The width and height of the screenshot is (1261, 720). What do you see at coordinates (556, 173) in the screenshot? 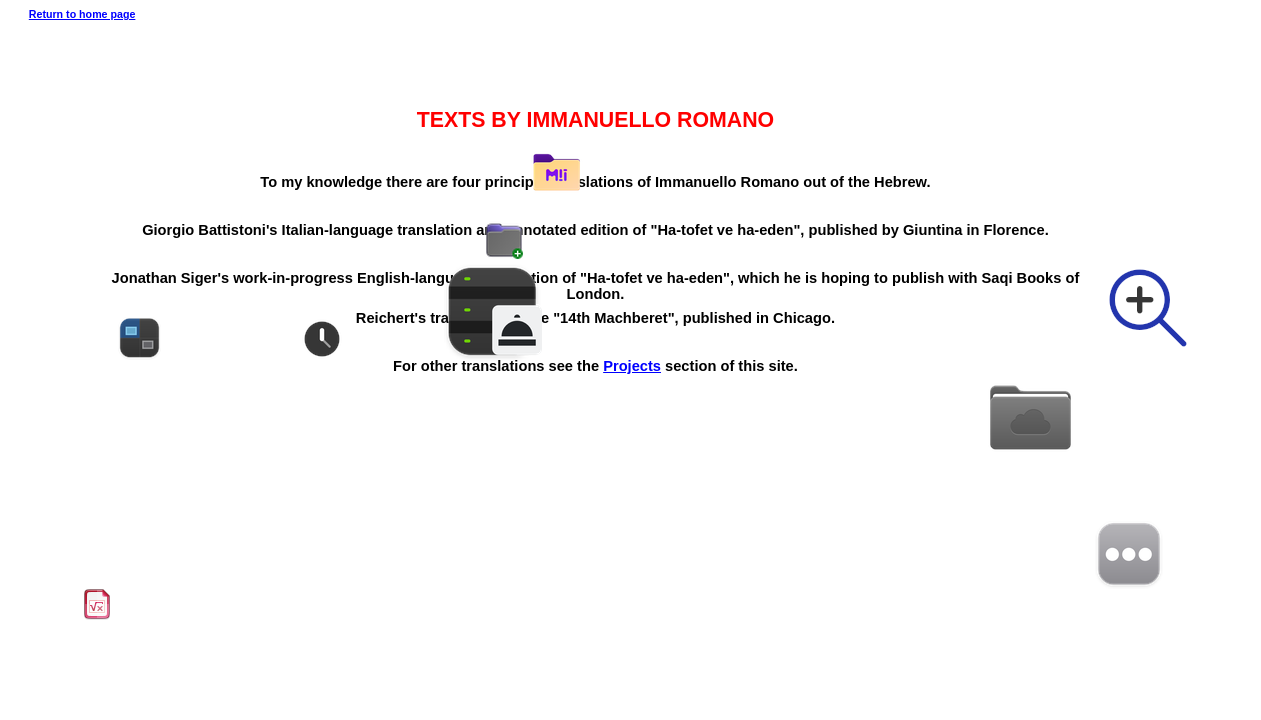
I see `open wondershare filmii video projects folder` at bounding box center [556, 173].